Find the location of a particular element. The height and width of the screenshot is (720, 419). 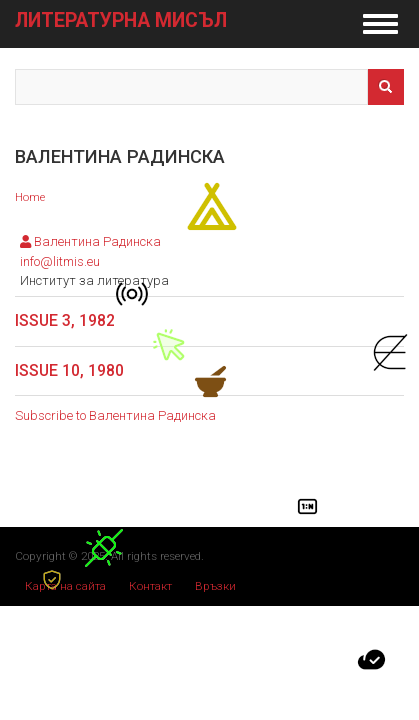

indicates an active connection established is located at coordinates (104, 548).